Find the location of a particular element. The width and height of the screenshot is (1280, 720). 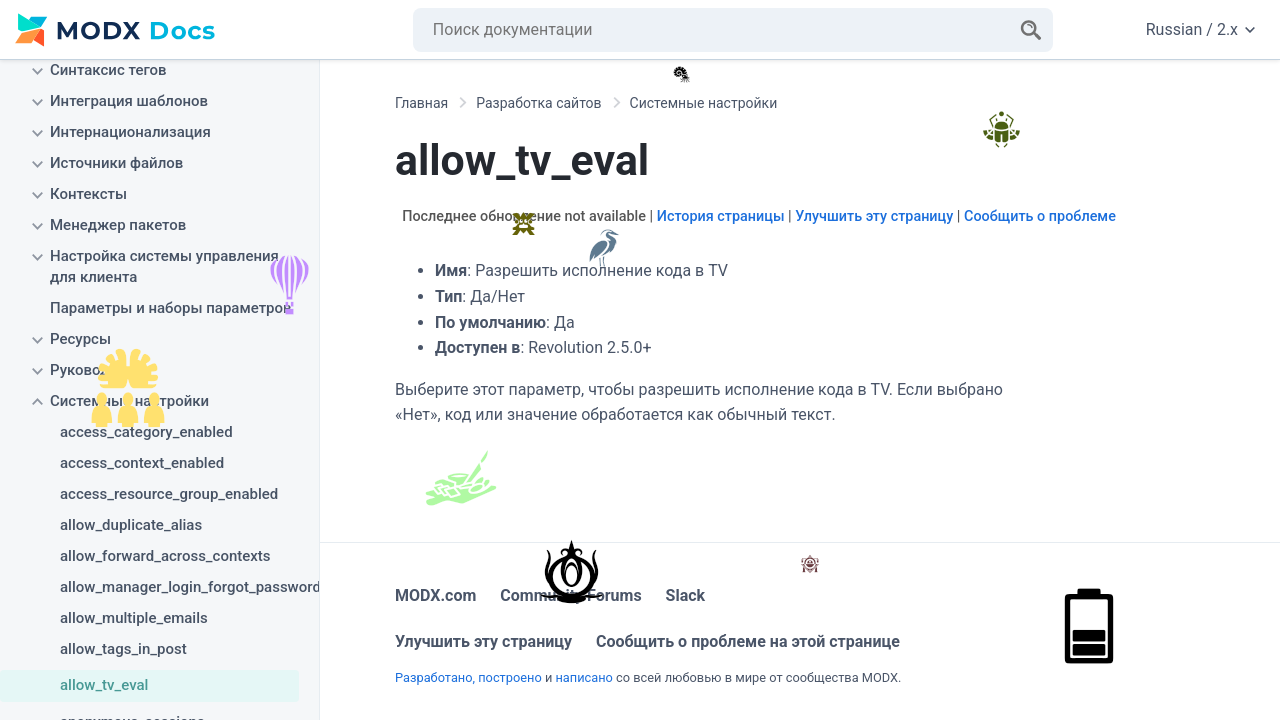

access travel or adventure features is located at coordinates (289, 284).